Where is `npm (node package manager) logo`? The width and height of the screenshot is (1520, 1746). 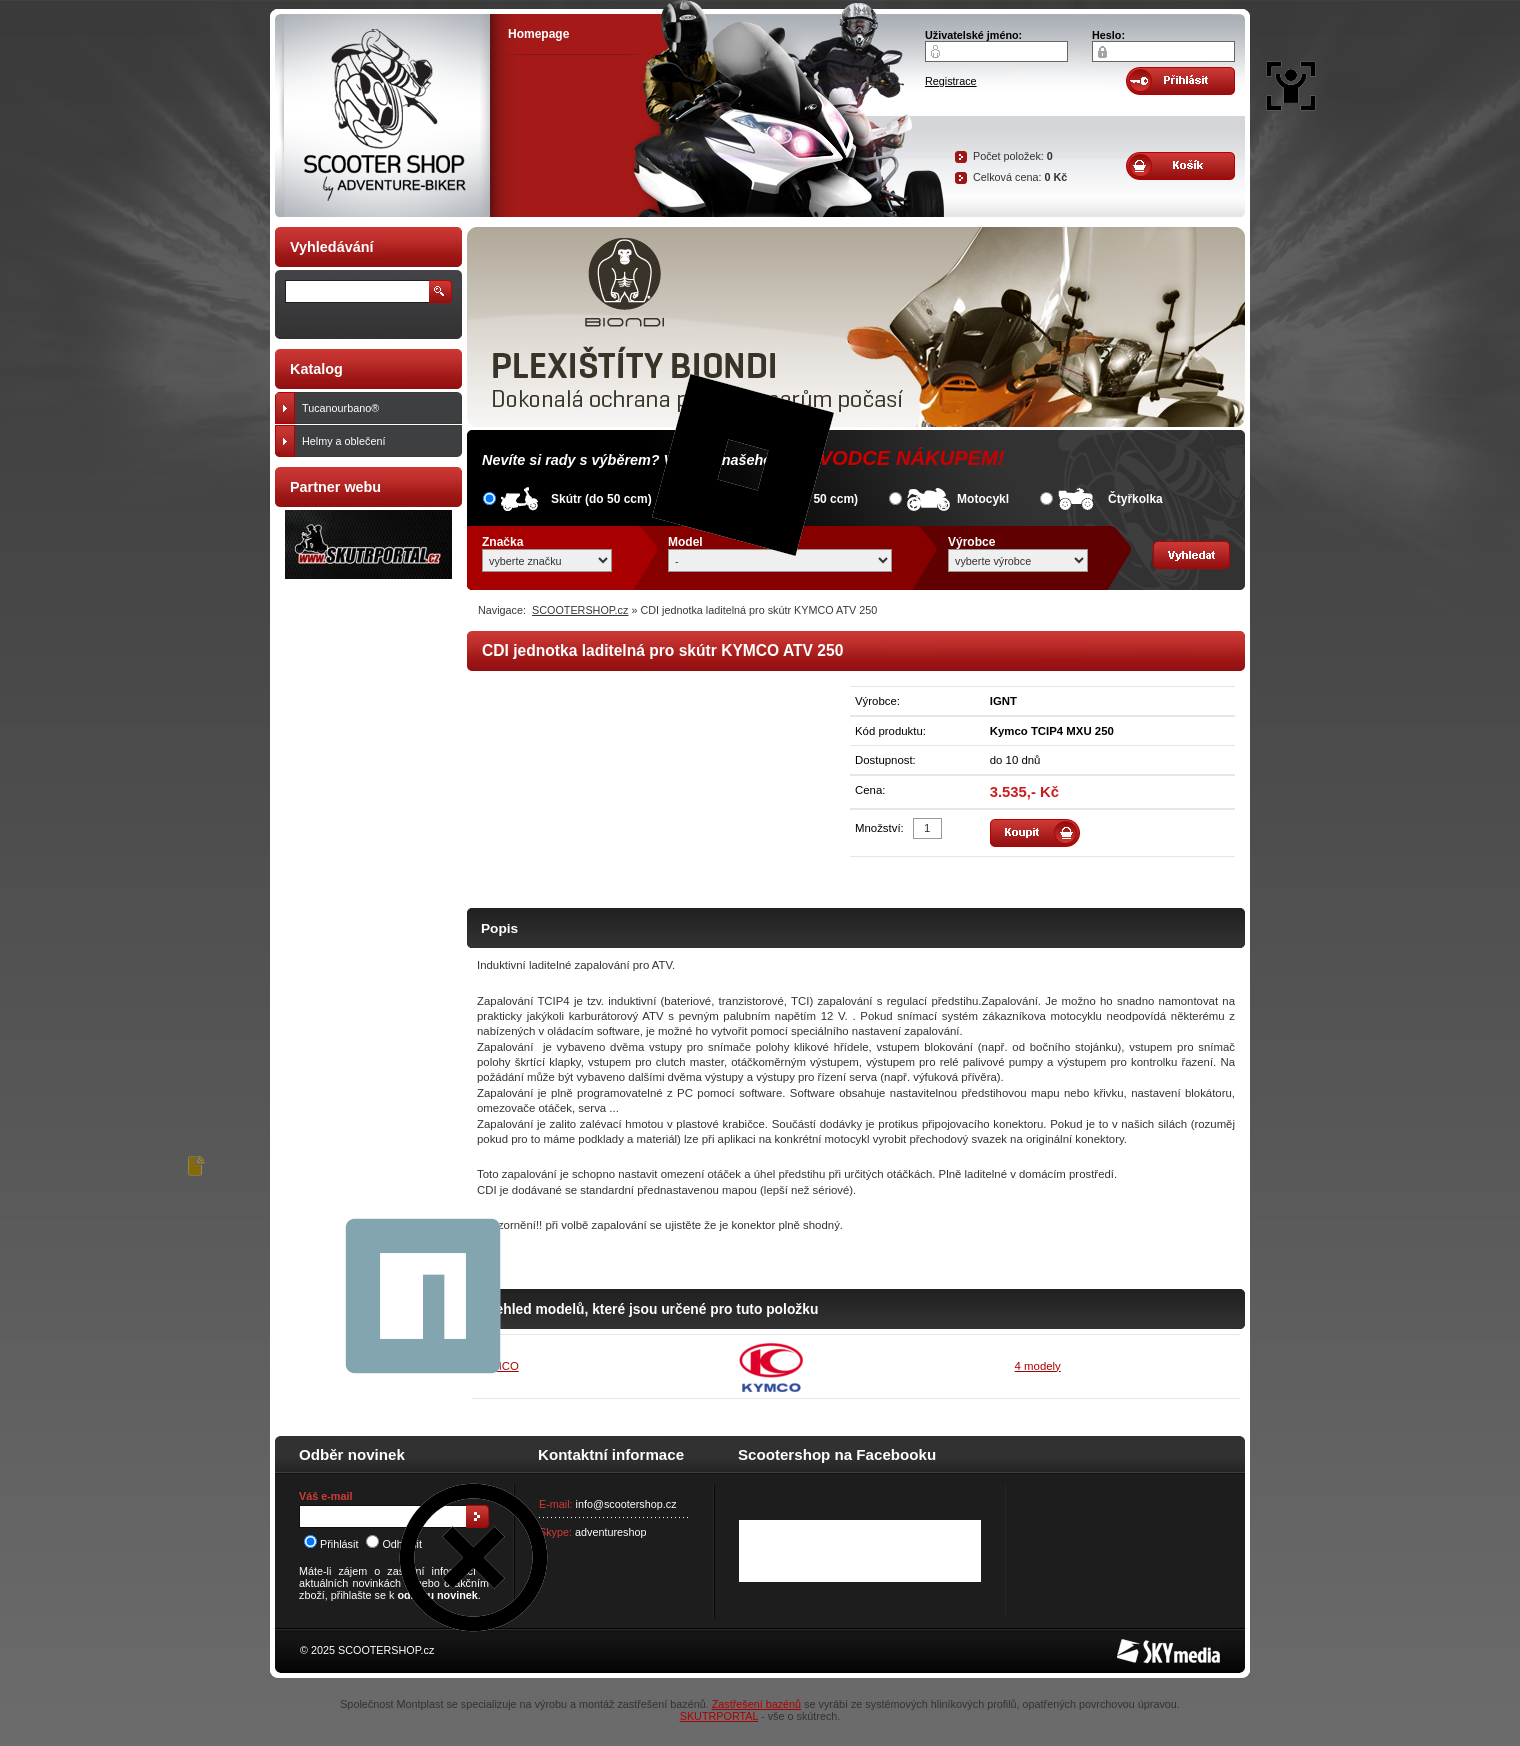
npm (node package manager) logo is located at coordinates (423, 1296).